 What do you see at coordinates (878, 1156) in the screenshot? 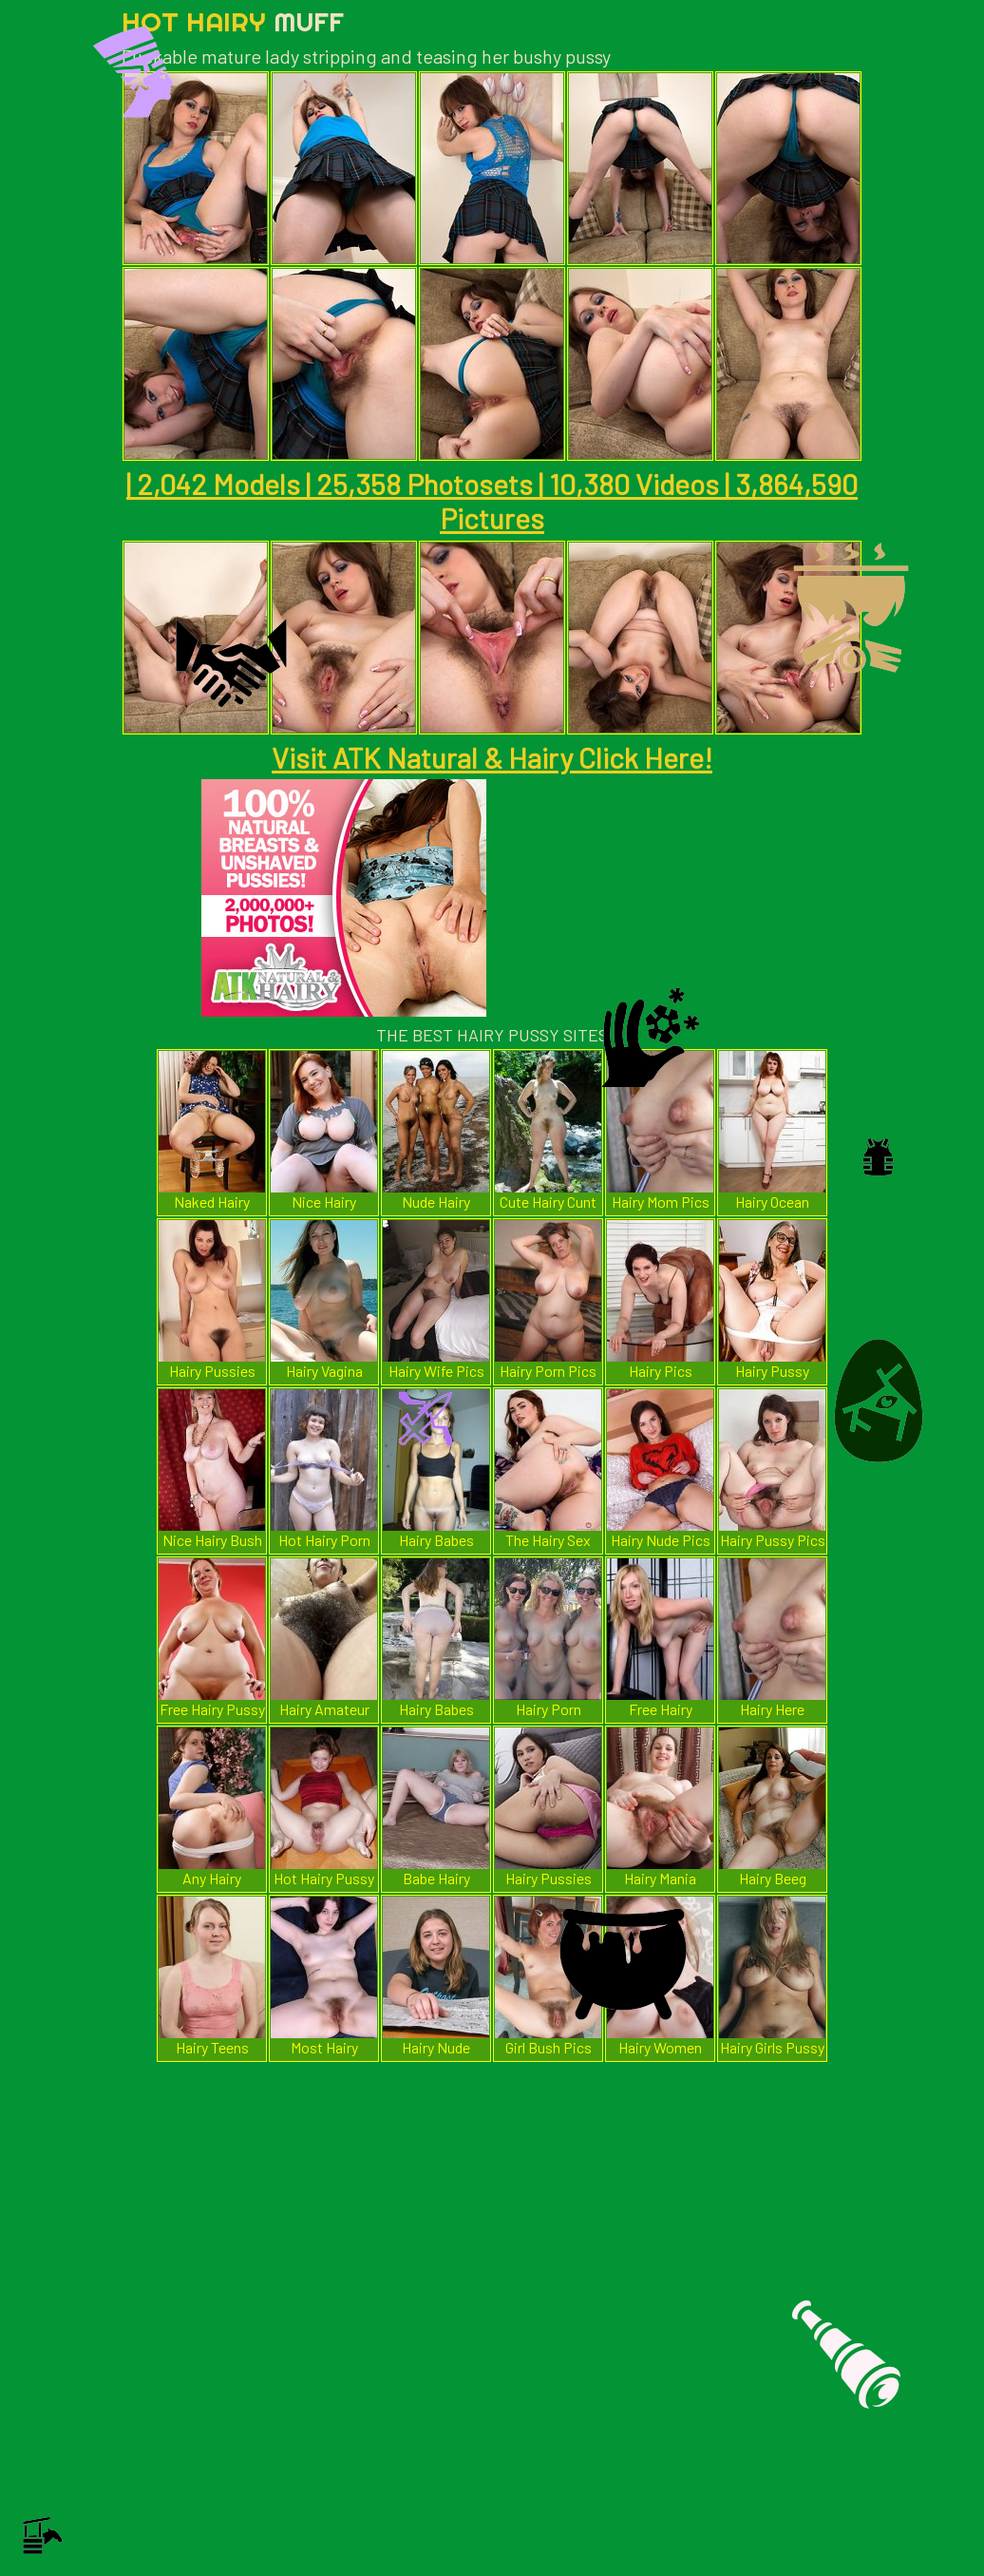
I see `equip body armor or protective gear` at bounding box center [878, 1156].